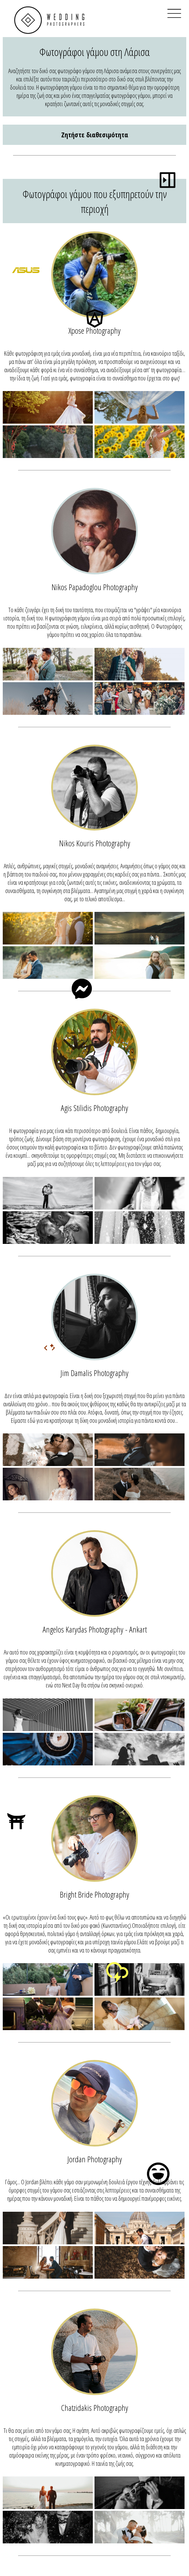  I want to click on jinja templating engine logo, so click(16, 1821).